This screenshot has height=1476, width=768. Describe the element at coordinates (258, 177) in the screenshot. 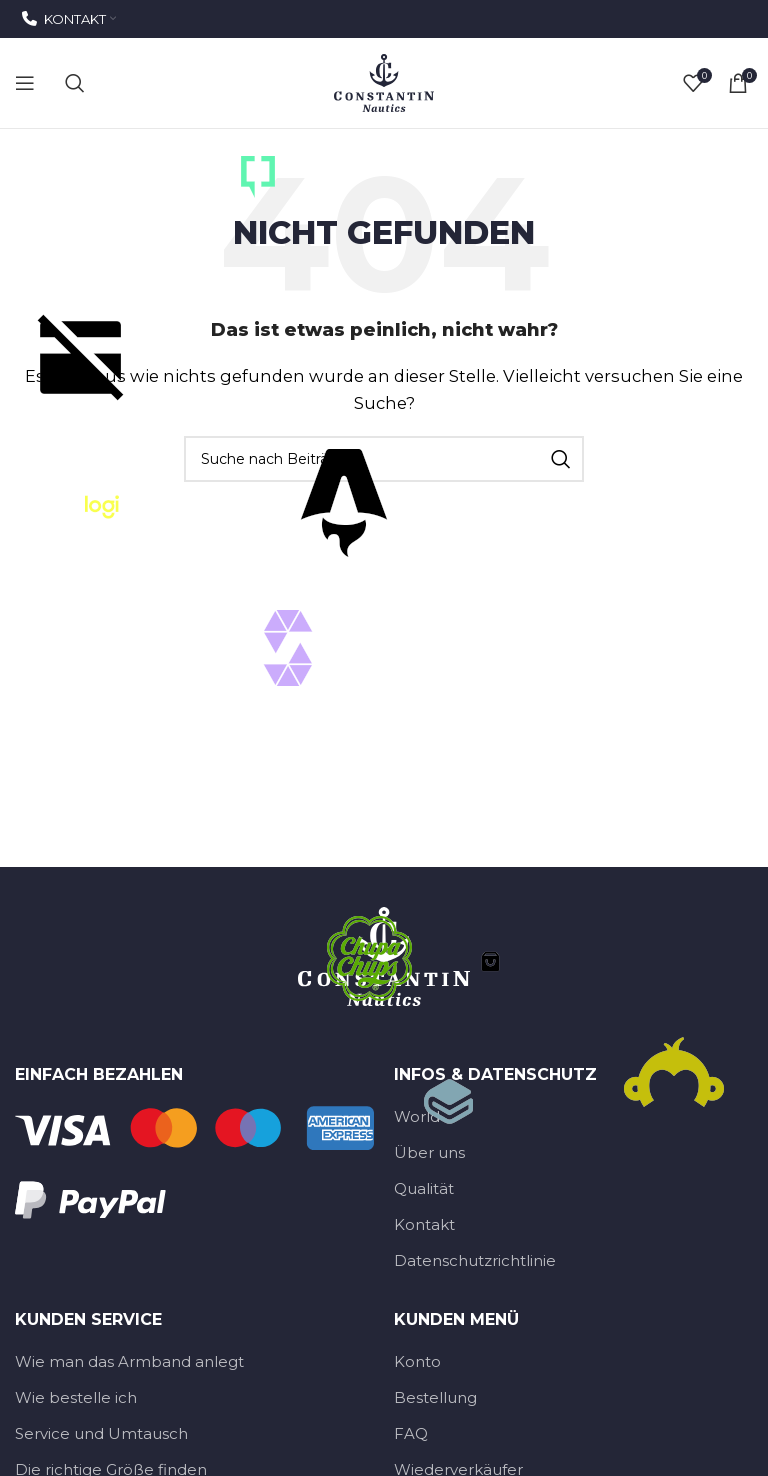

I see `visit the xda developers website` at that location.